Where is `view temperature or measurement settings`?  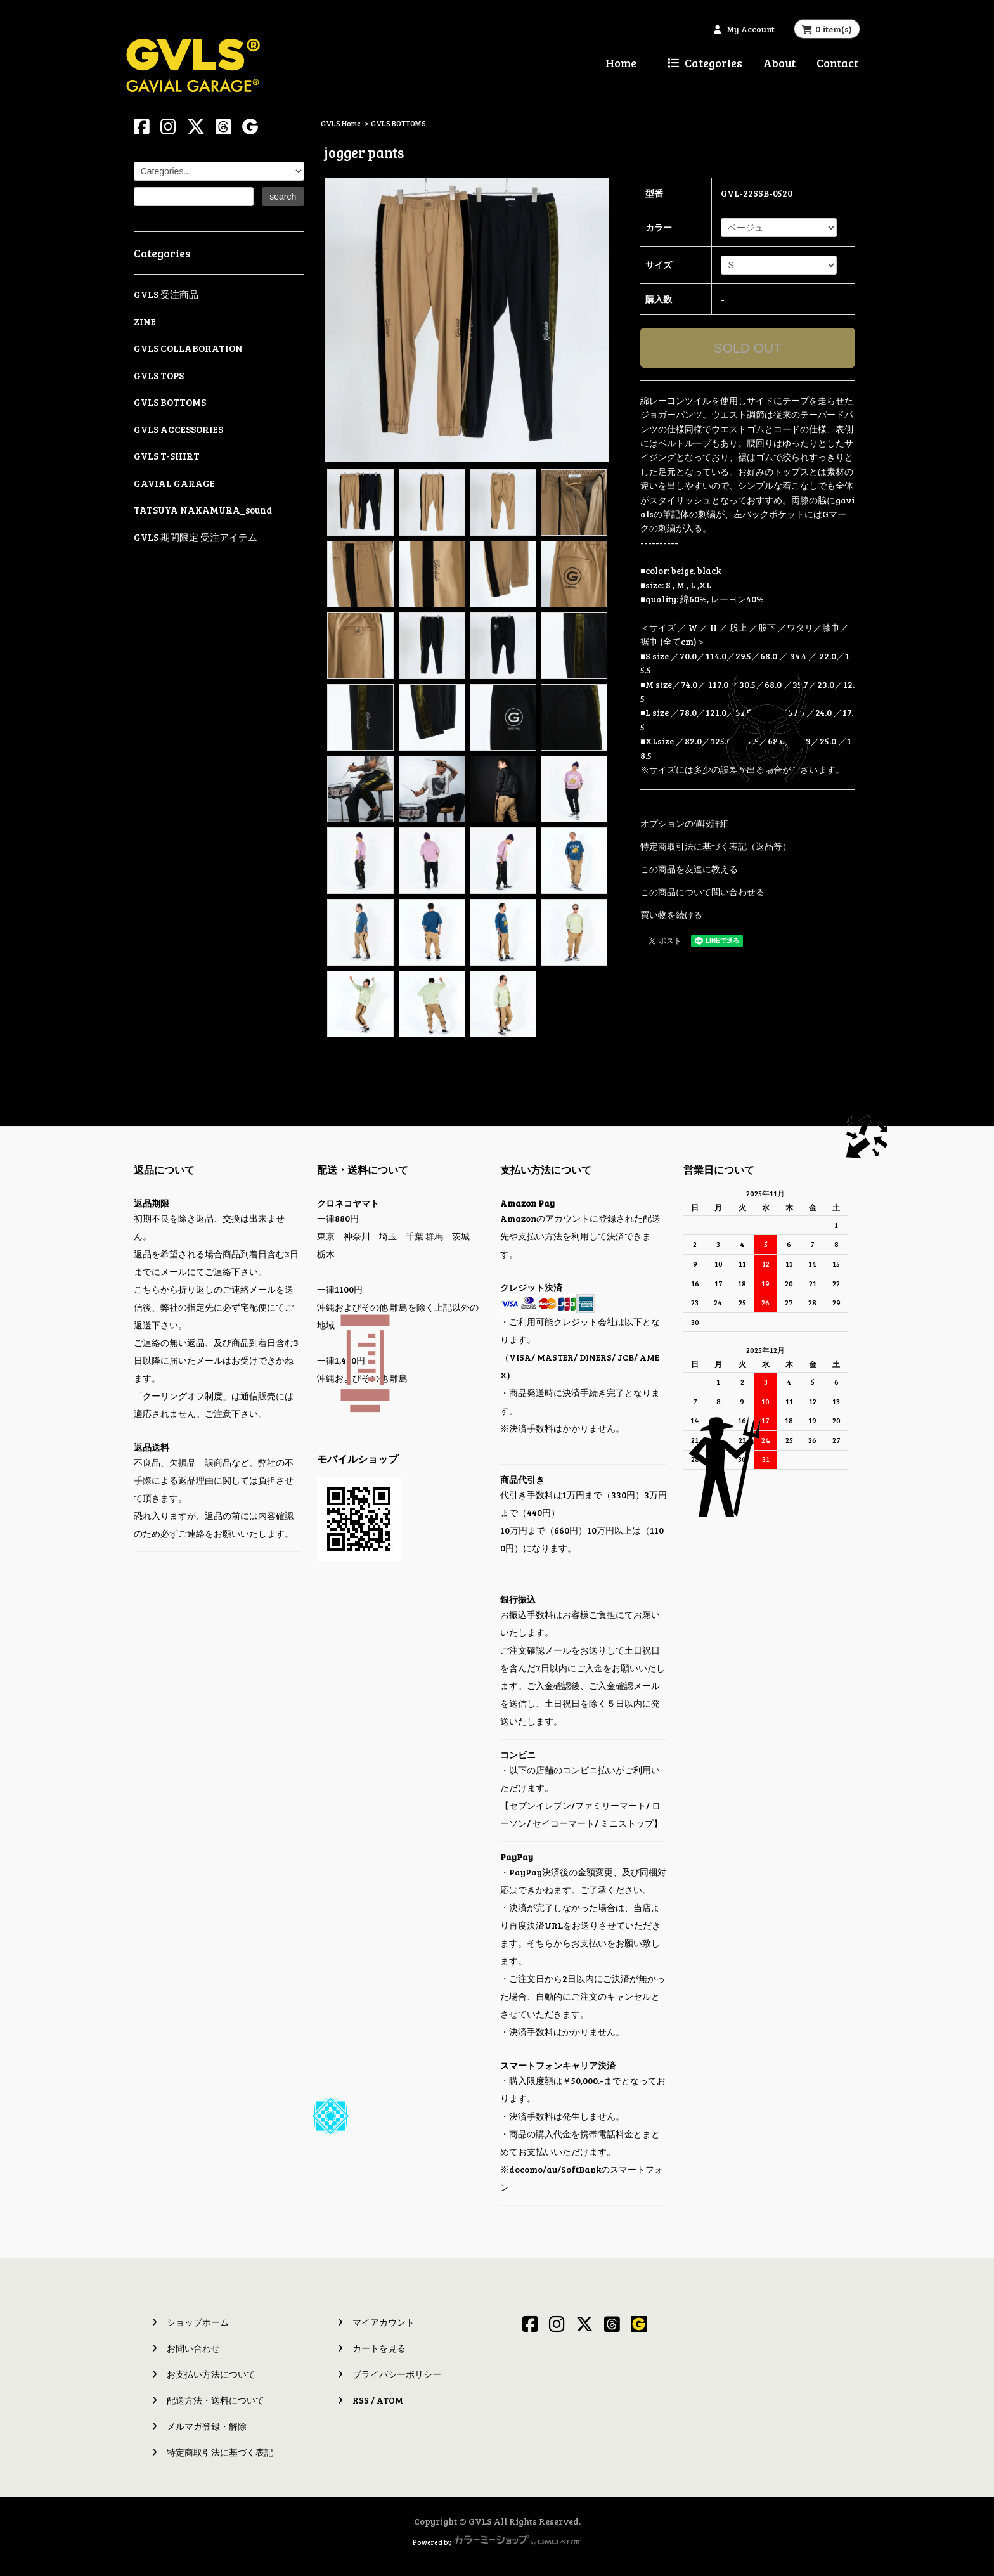 view temperature or measurement settings is located at coordinates (366, 1363).